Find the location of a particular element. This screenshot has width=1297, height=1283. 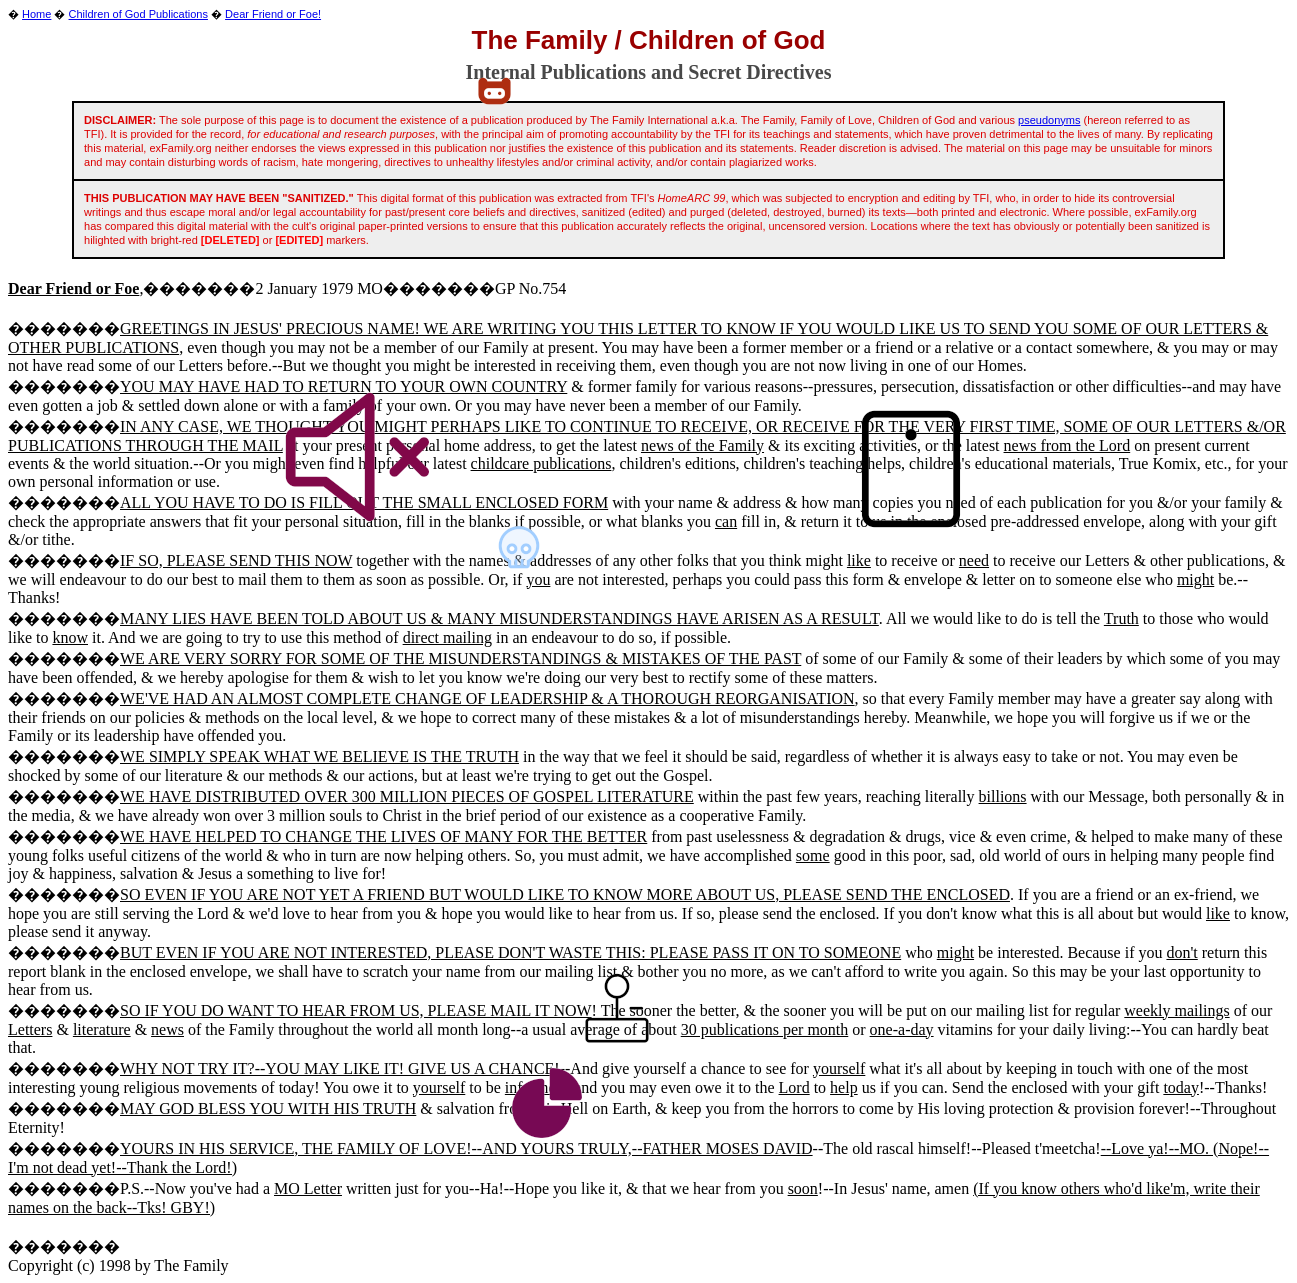

indicates danger or fatal error is located at coordinates (519, 548).